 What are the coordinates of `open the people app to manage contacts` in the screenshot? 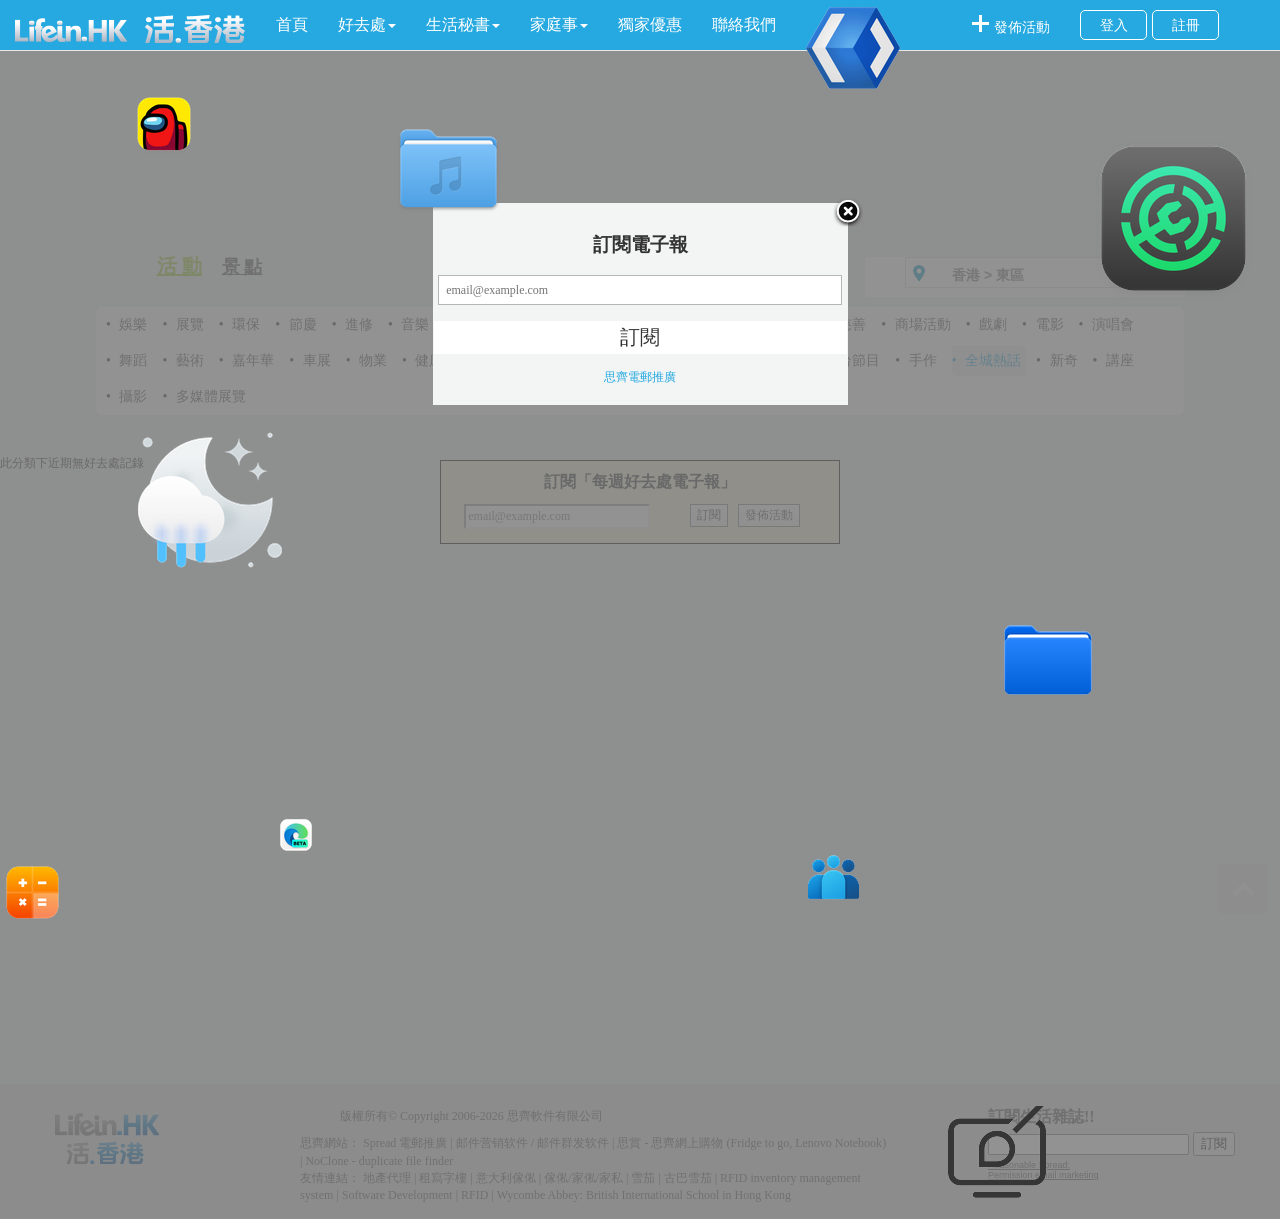 It's located at (833, 875).